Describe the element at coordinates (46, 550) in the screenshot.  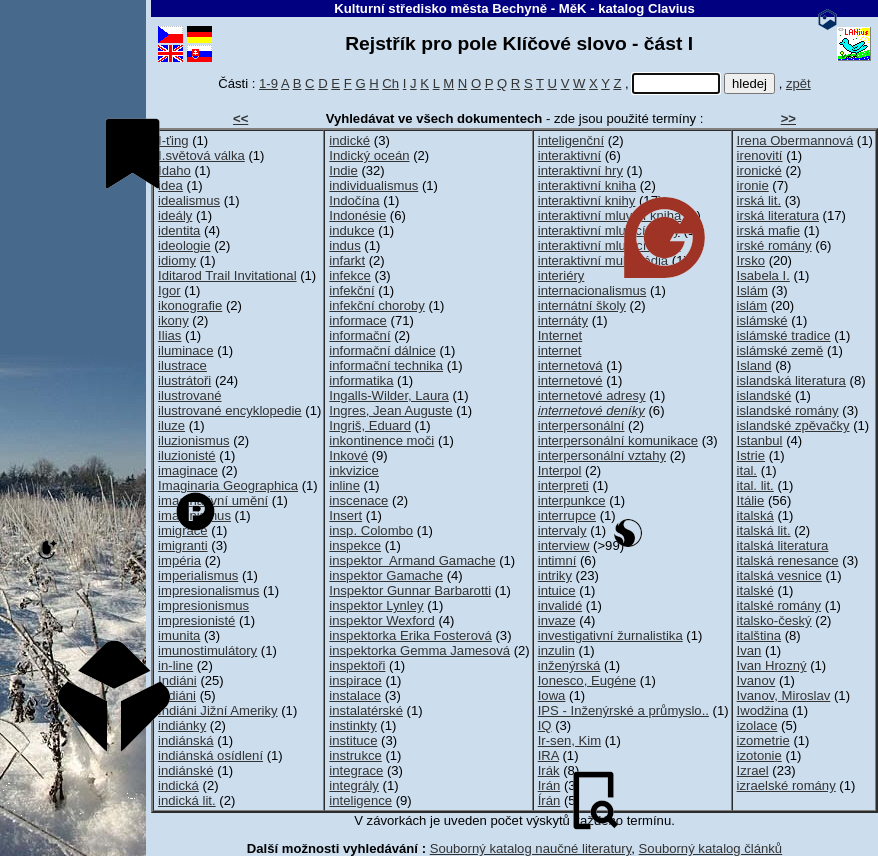
I see `activate ai voice assistant` at that location.